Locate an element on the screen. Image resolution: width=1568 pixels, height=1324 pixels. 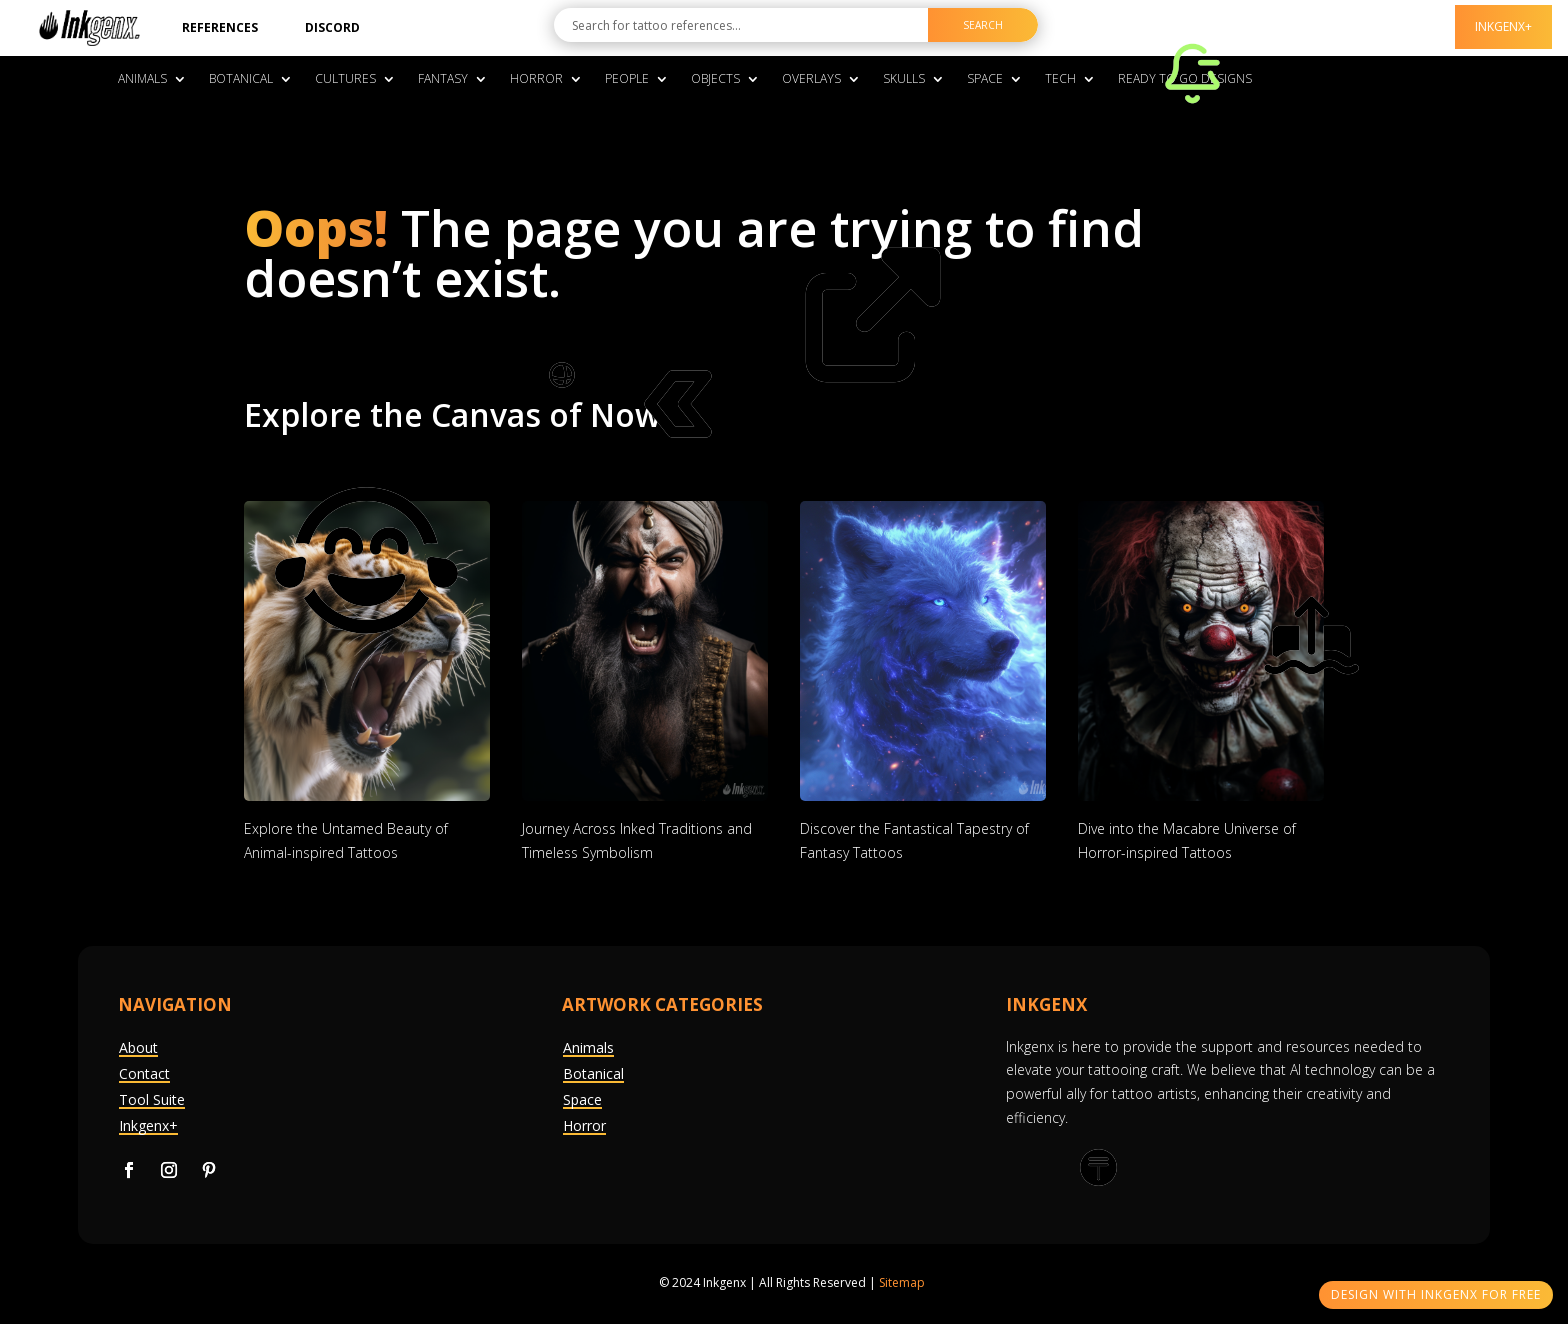
remove a notification is located at coordinates (1192, 73).